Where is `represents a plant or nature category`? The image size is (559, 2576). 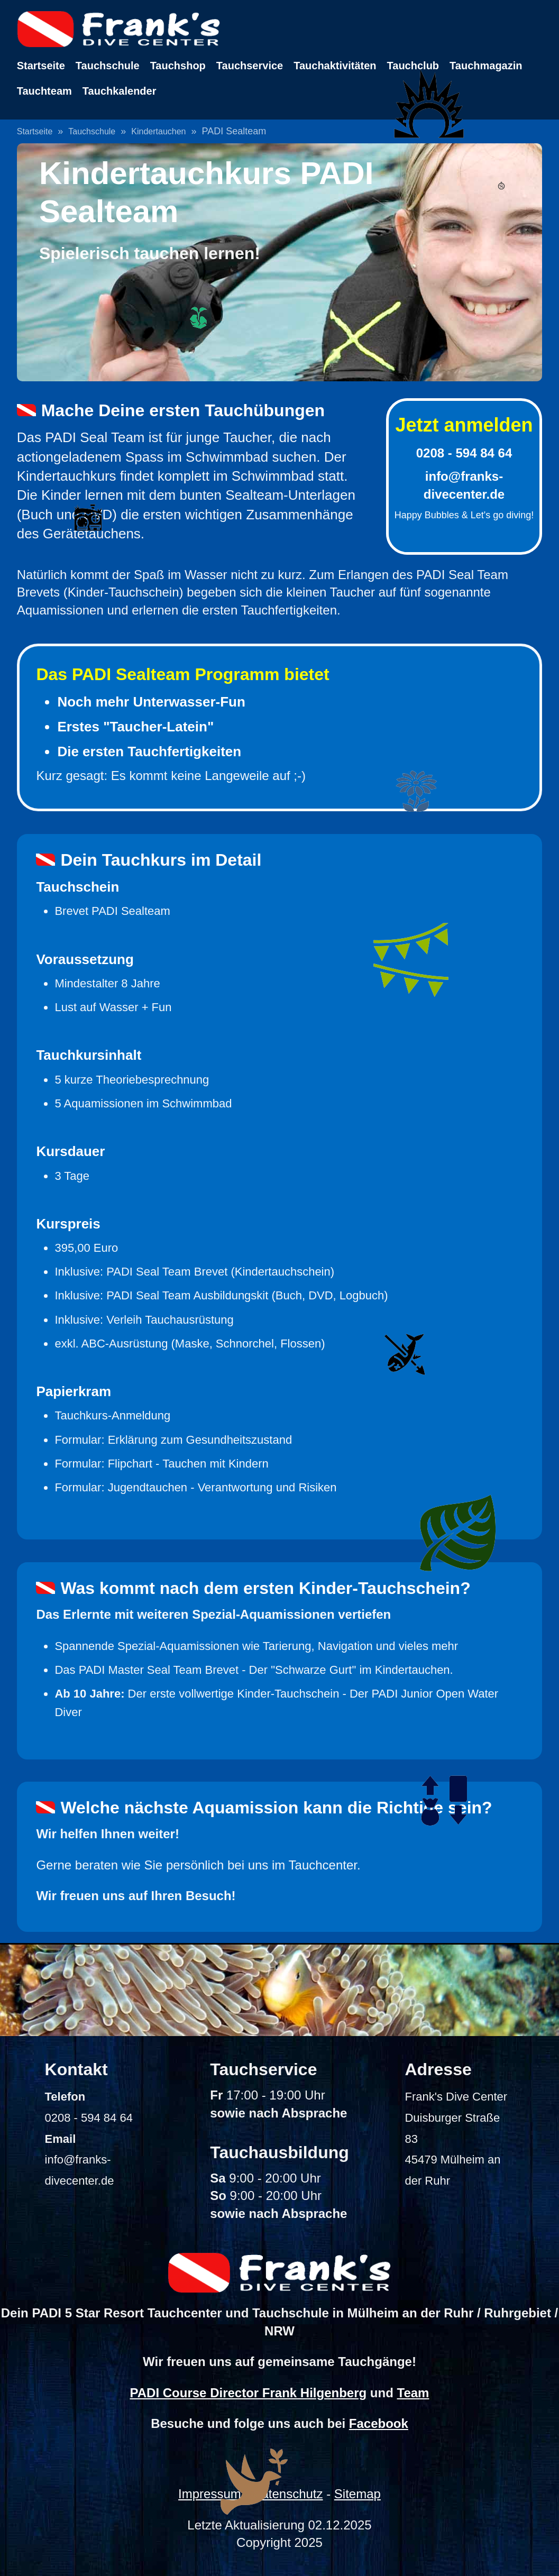
represents a plant or nature category is located at coordinates (457, 1532).